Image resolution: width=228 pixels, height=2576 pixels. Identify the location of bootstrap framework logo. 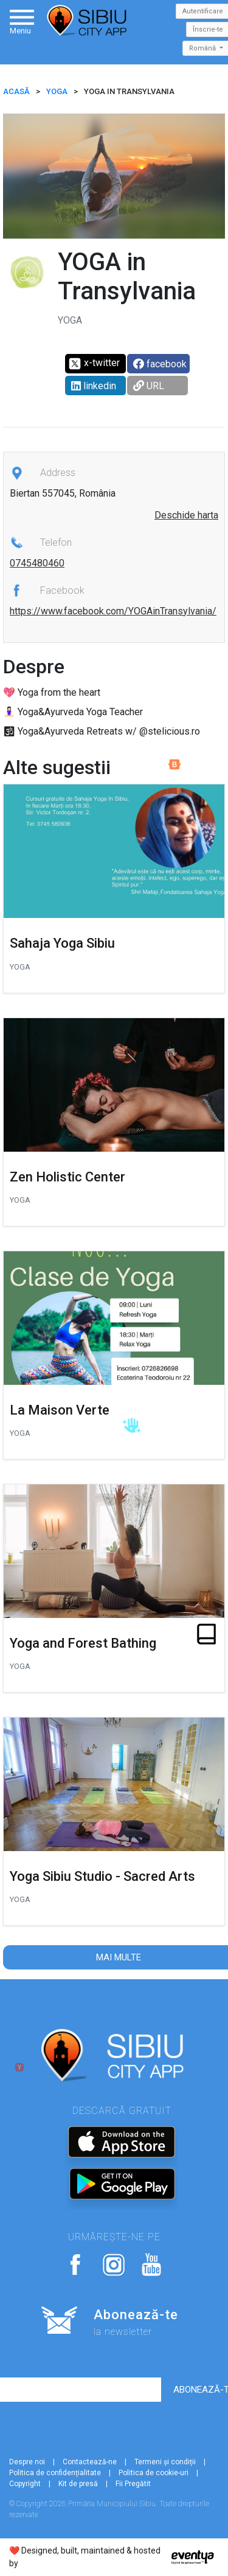
(174, 764).